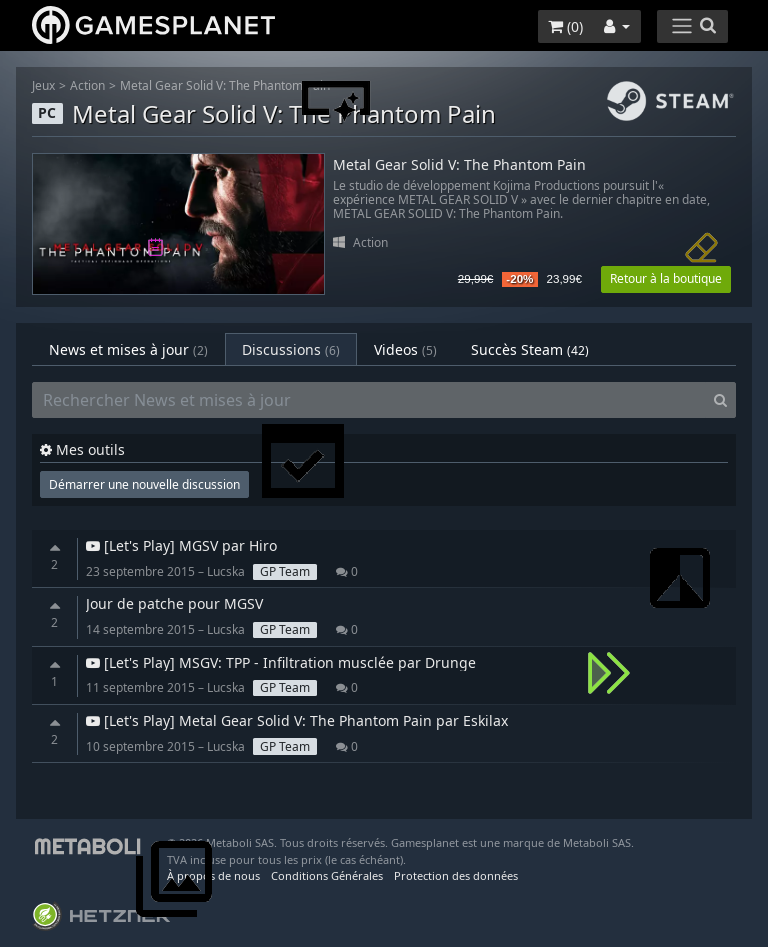 Image resolution: width=768 pixels, height=947 pixels. I want to click on open notes or notepad app, so click(155, 247).